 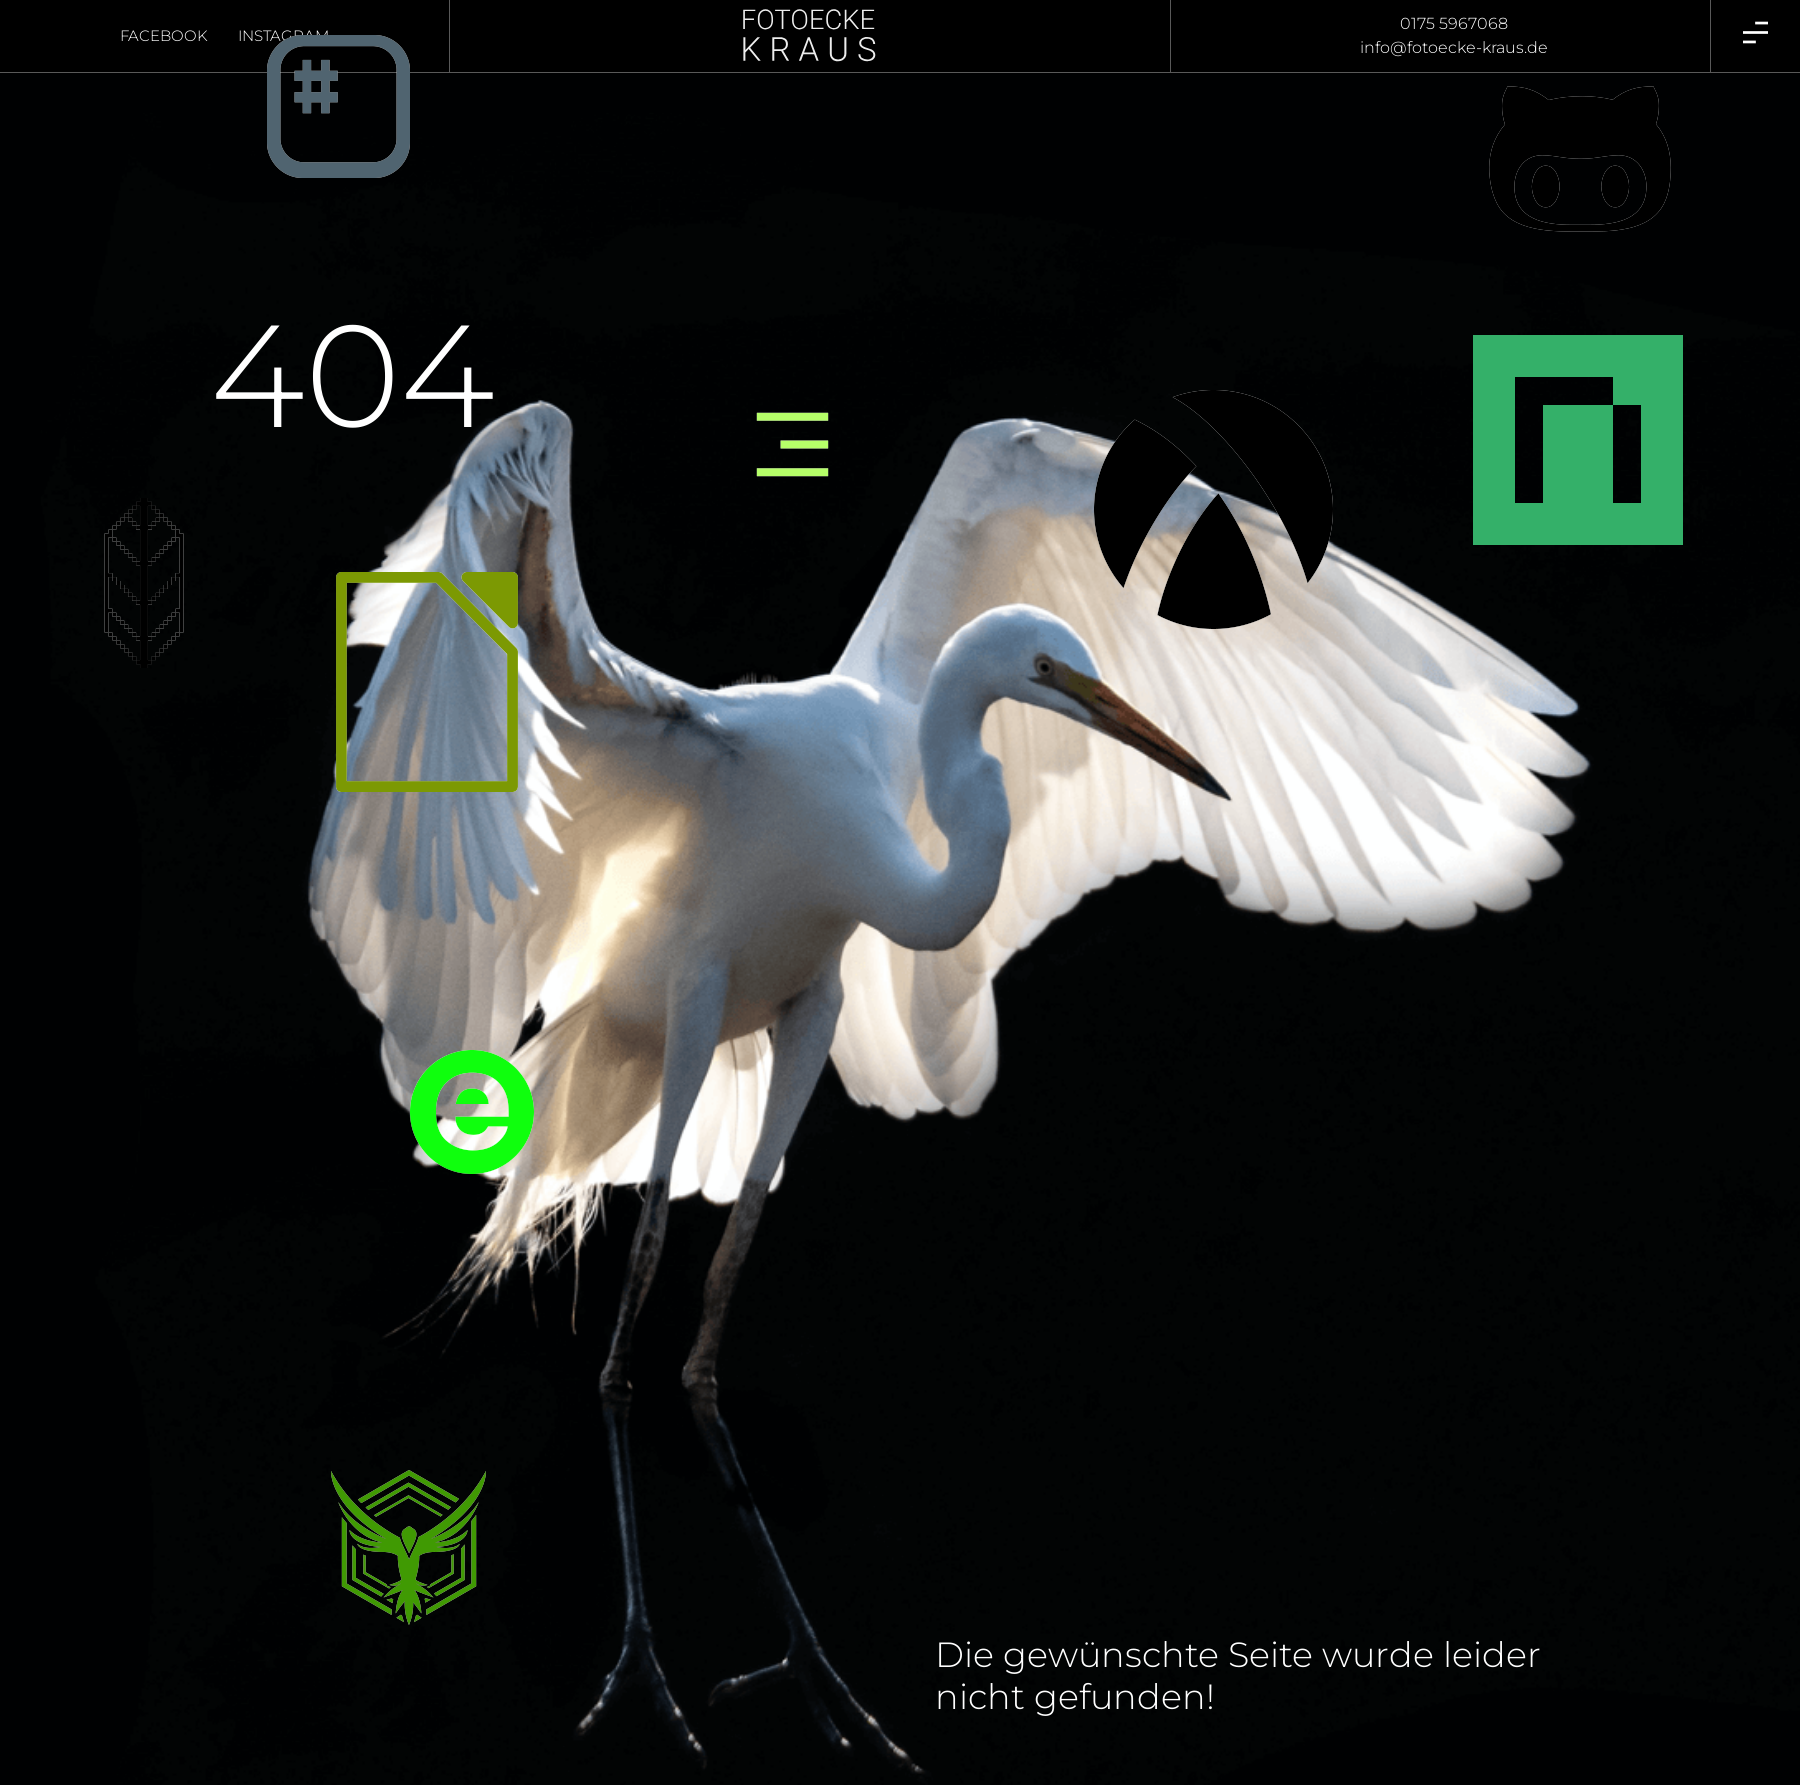 What do you see at coordinates (792, 444) in the screenshot?
I see `open navigation menu` at bounding box center [792, 444].